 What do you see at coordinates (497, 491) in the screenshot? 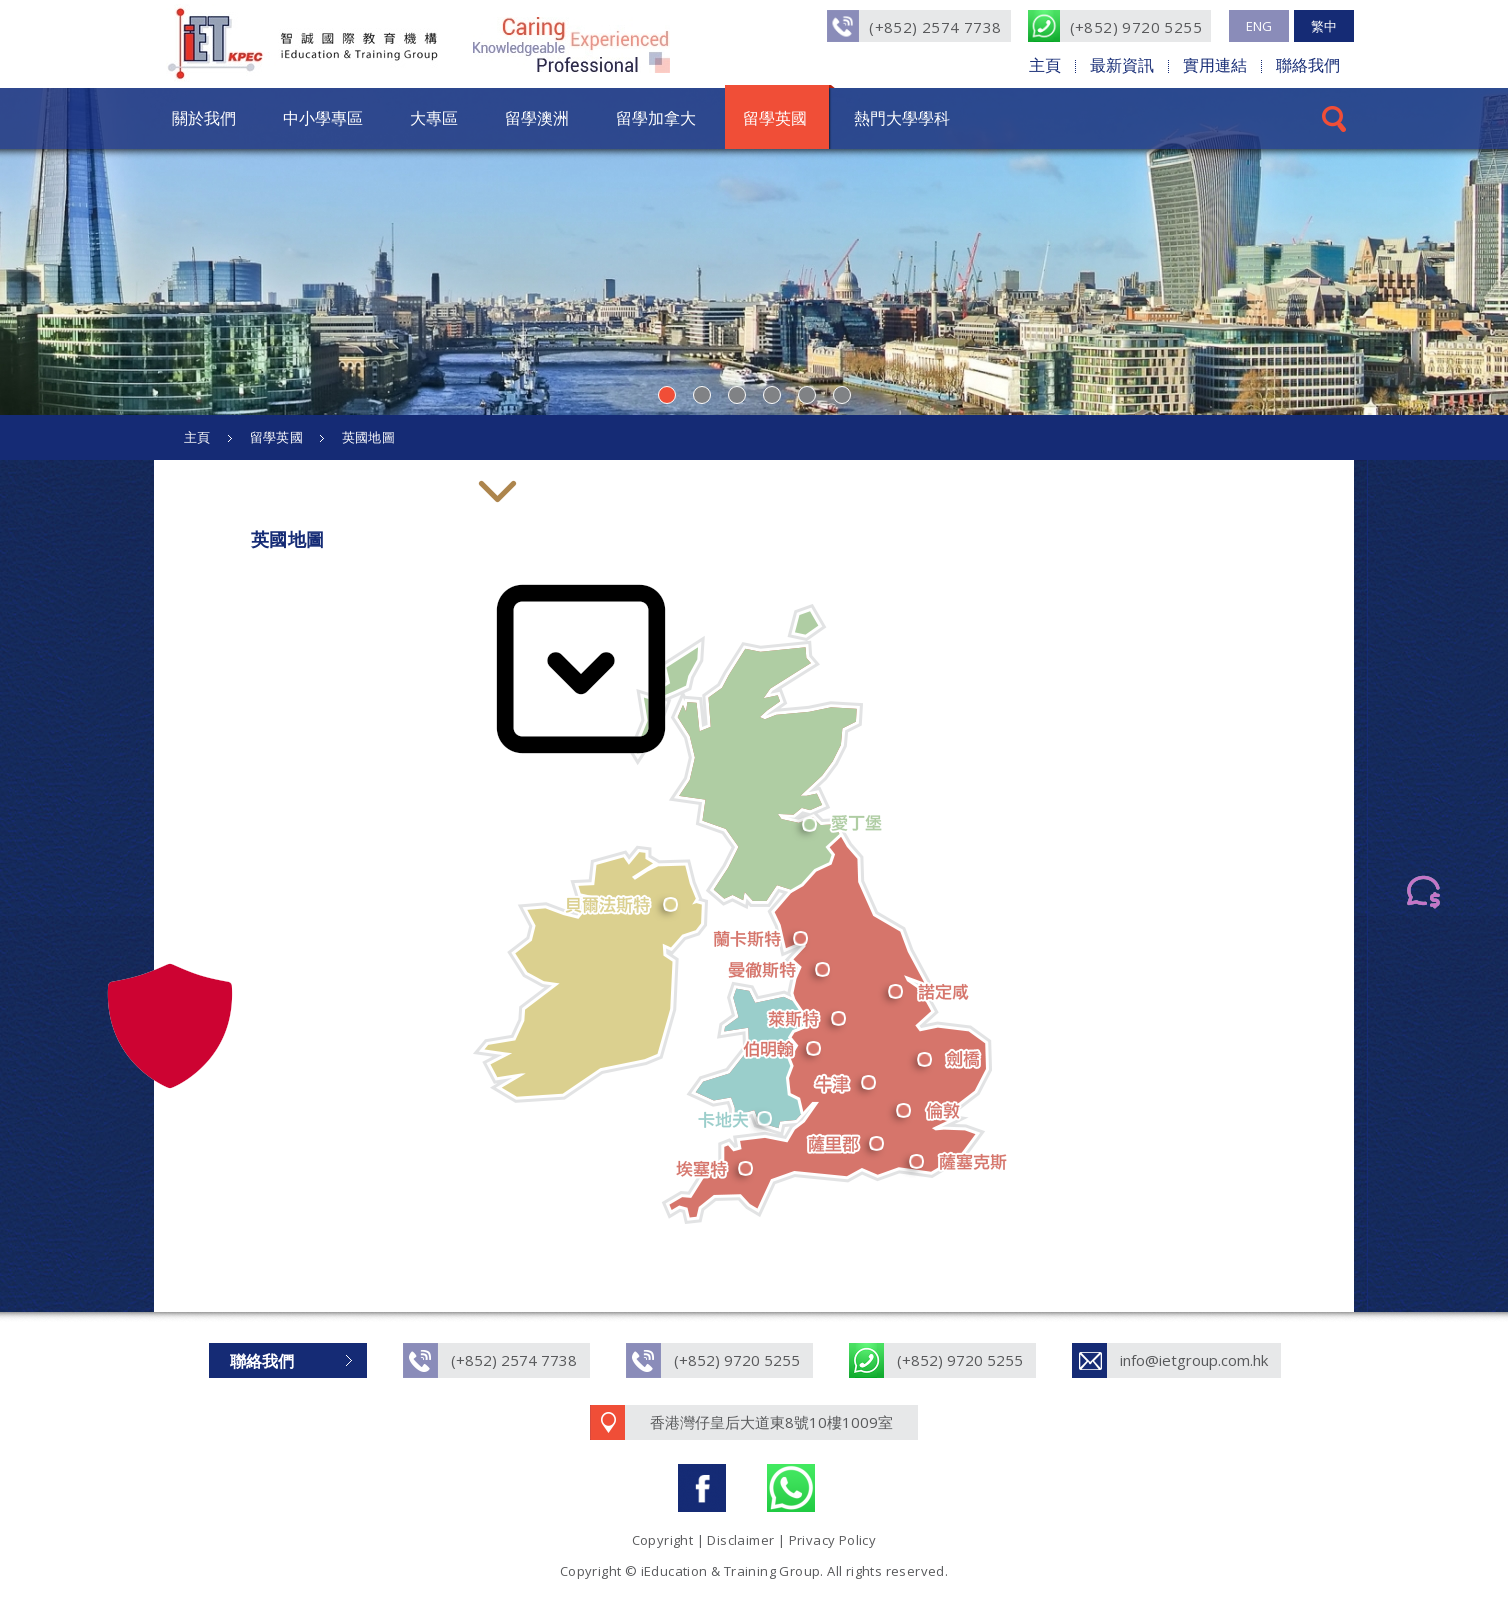
I see `expand a dropdown menu or collapsed section` at bounding box center [497, 491].